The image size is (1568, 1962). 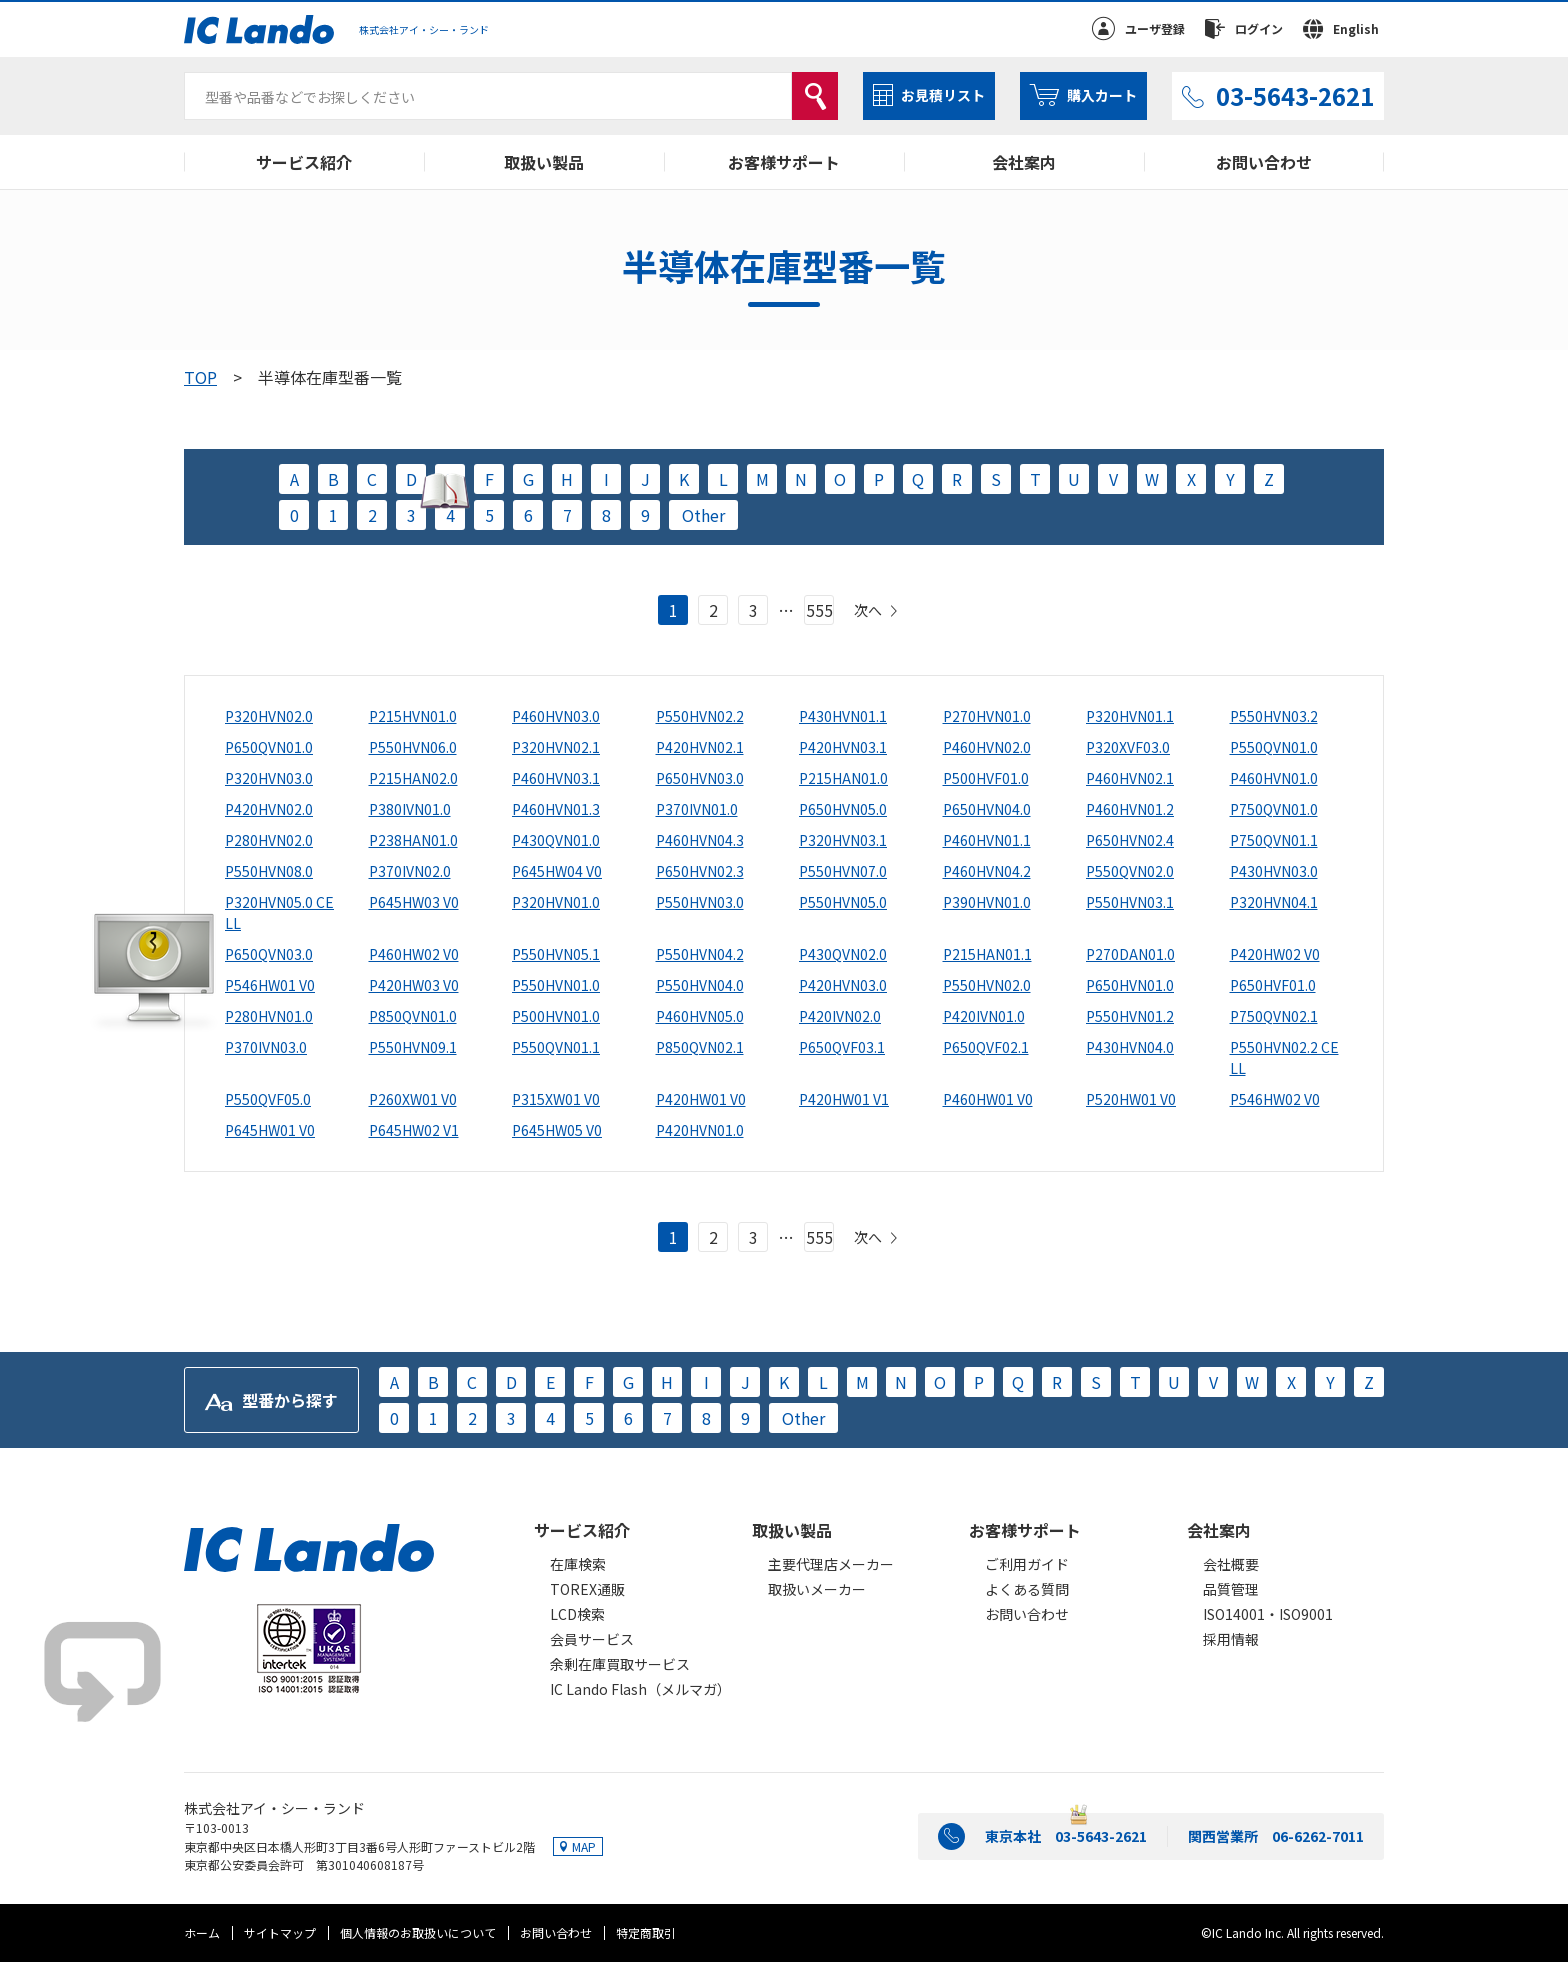 What do you see at coordinates (154, 966) in the screenshot?
I see `lock your screen` at bounding box center [154, 966].